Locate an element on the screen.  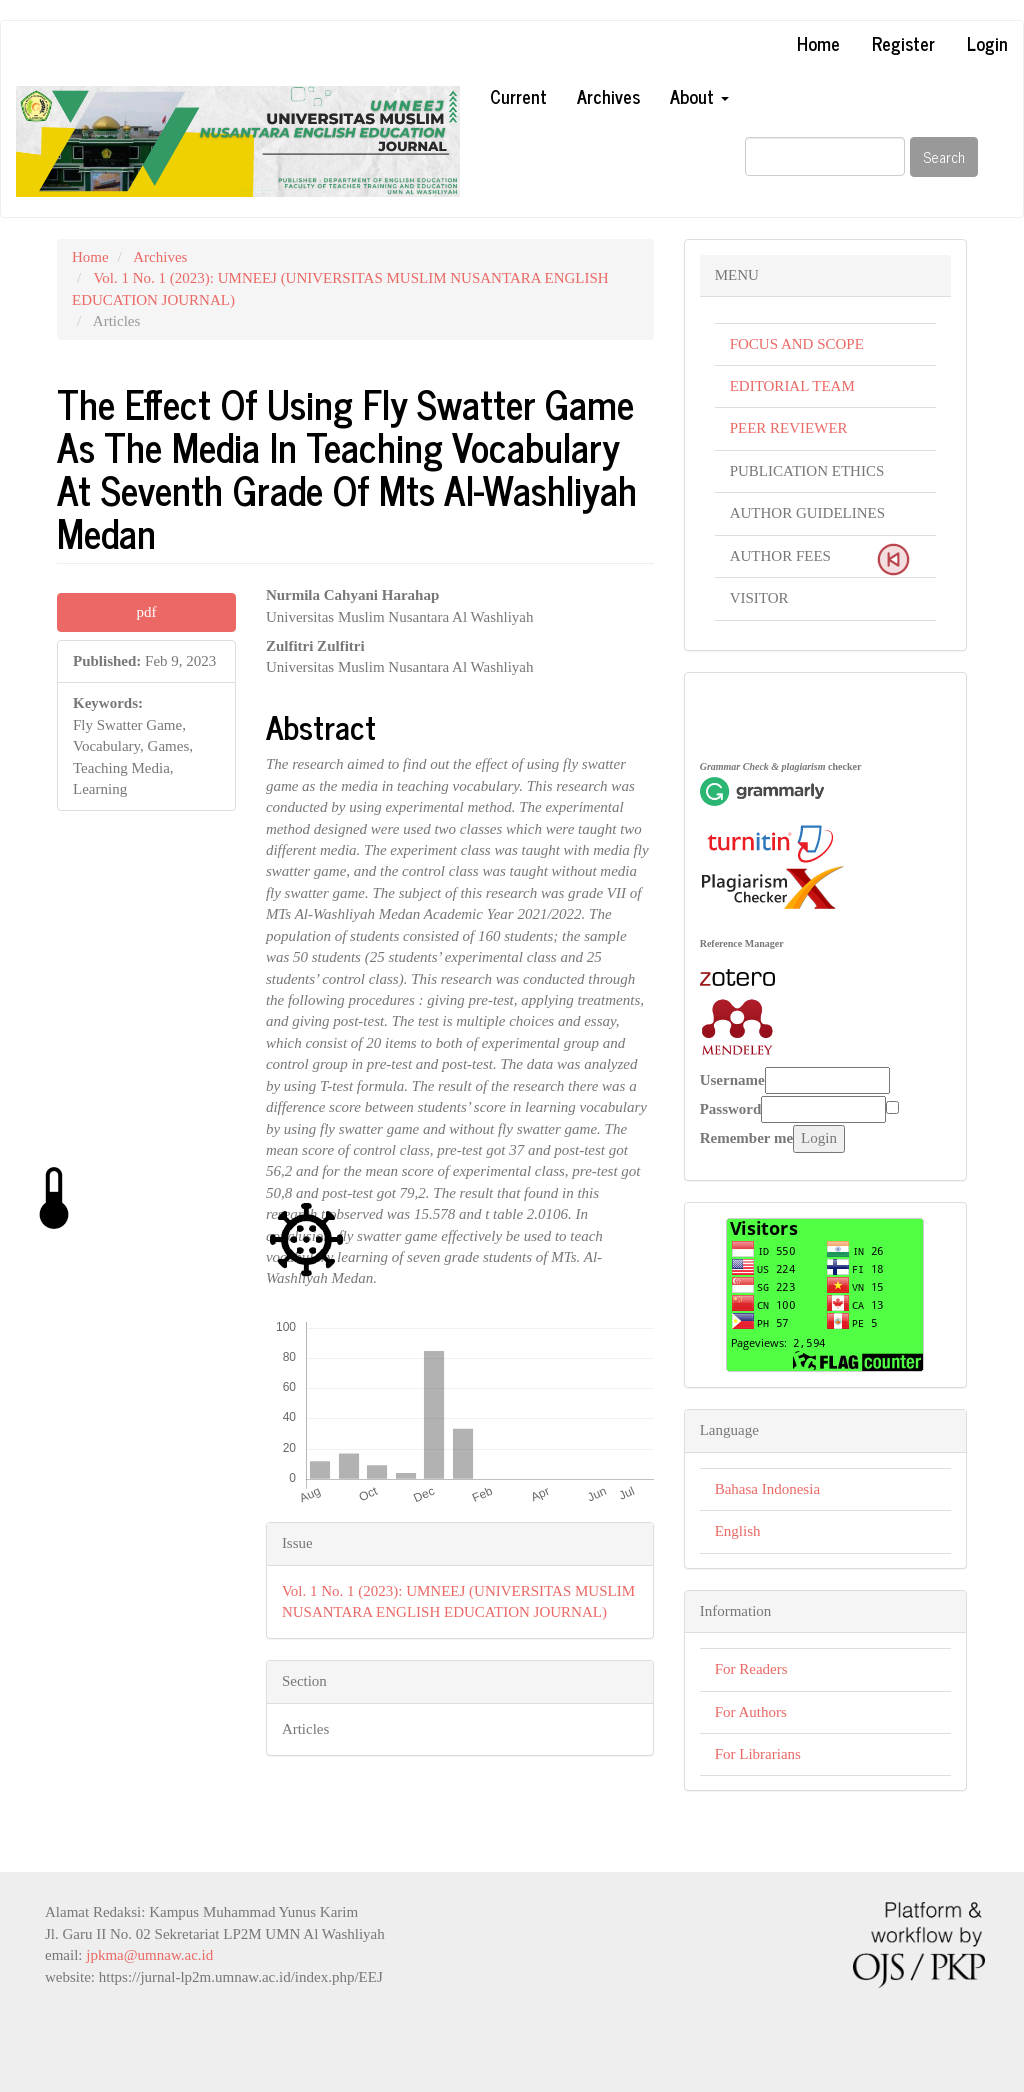
view covid-19 related information is located at coordinates (306, 1239).